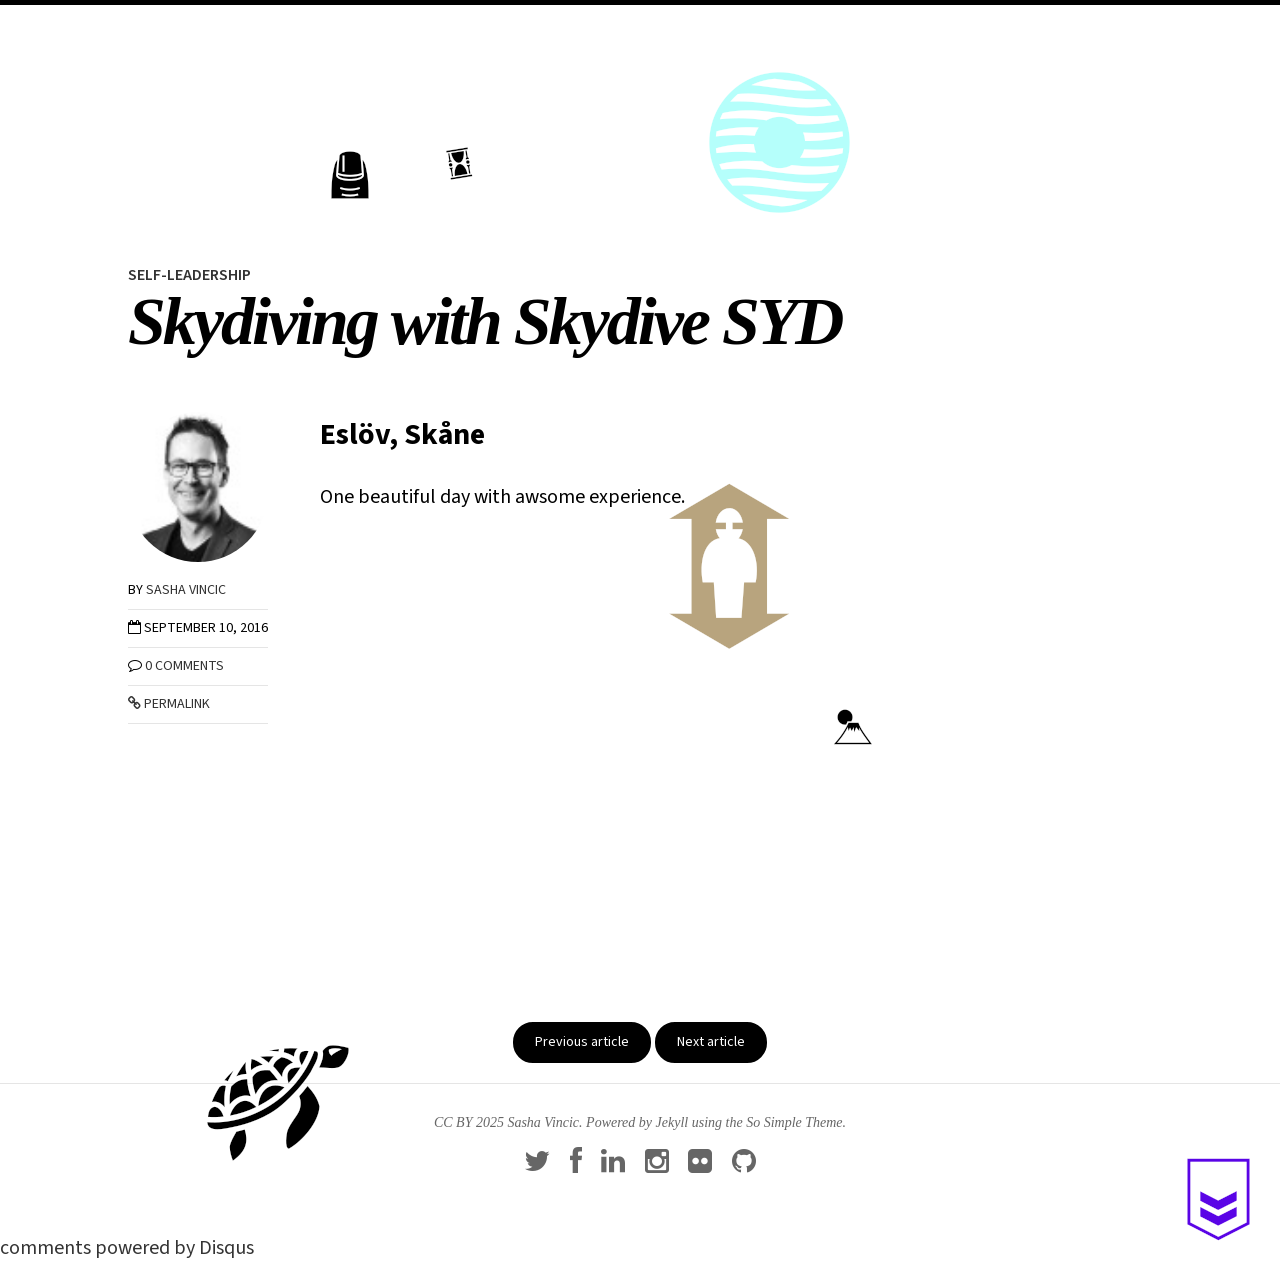 This screenshot has width=1280, height=1263. I want to click on timer has expired or run out, so click(458, 163).